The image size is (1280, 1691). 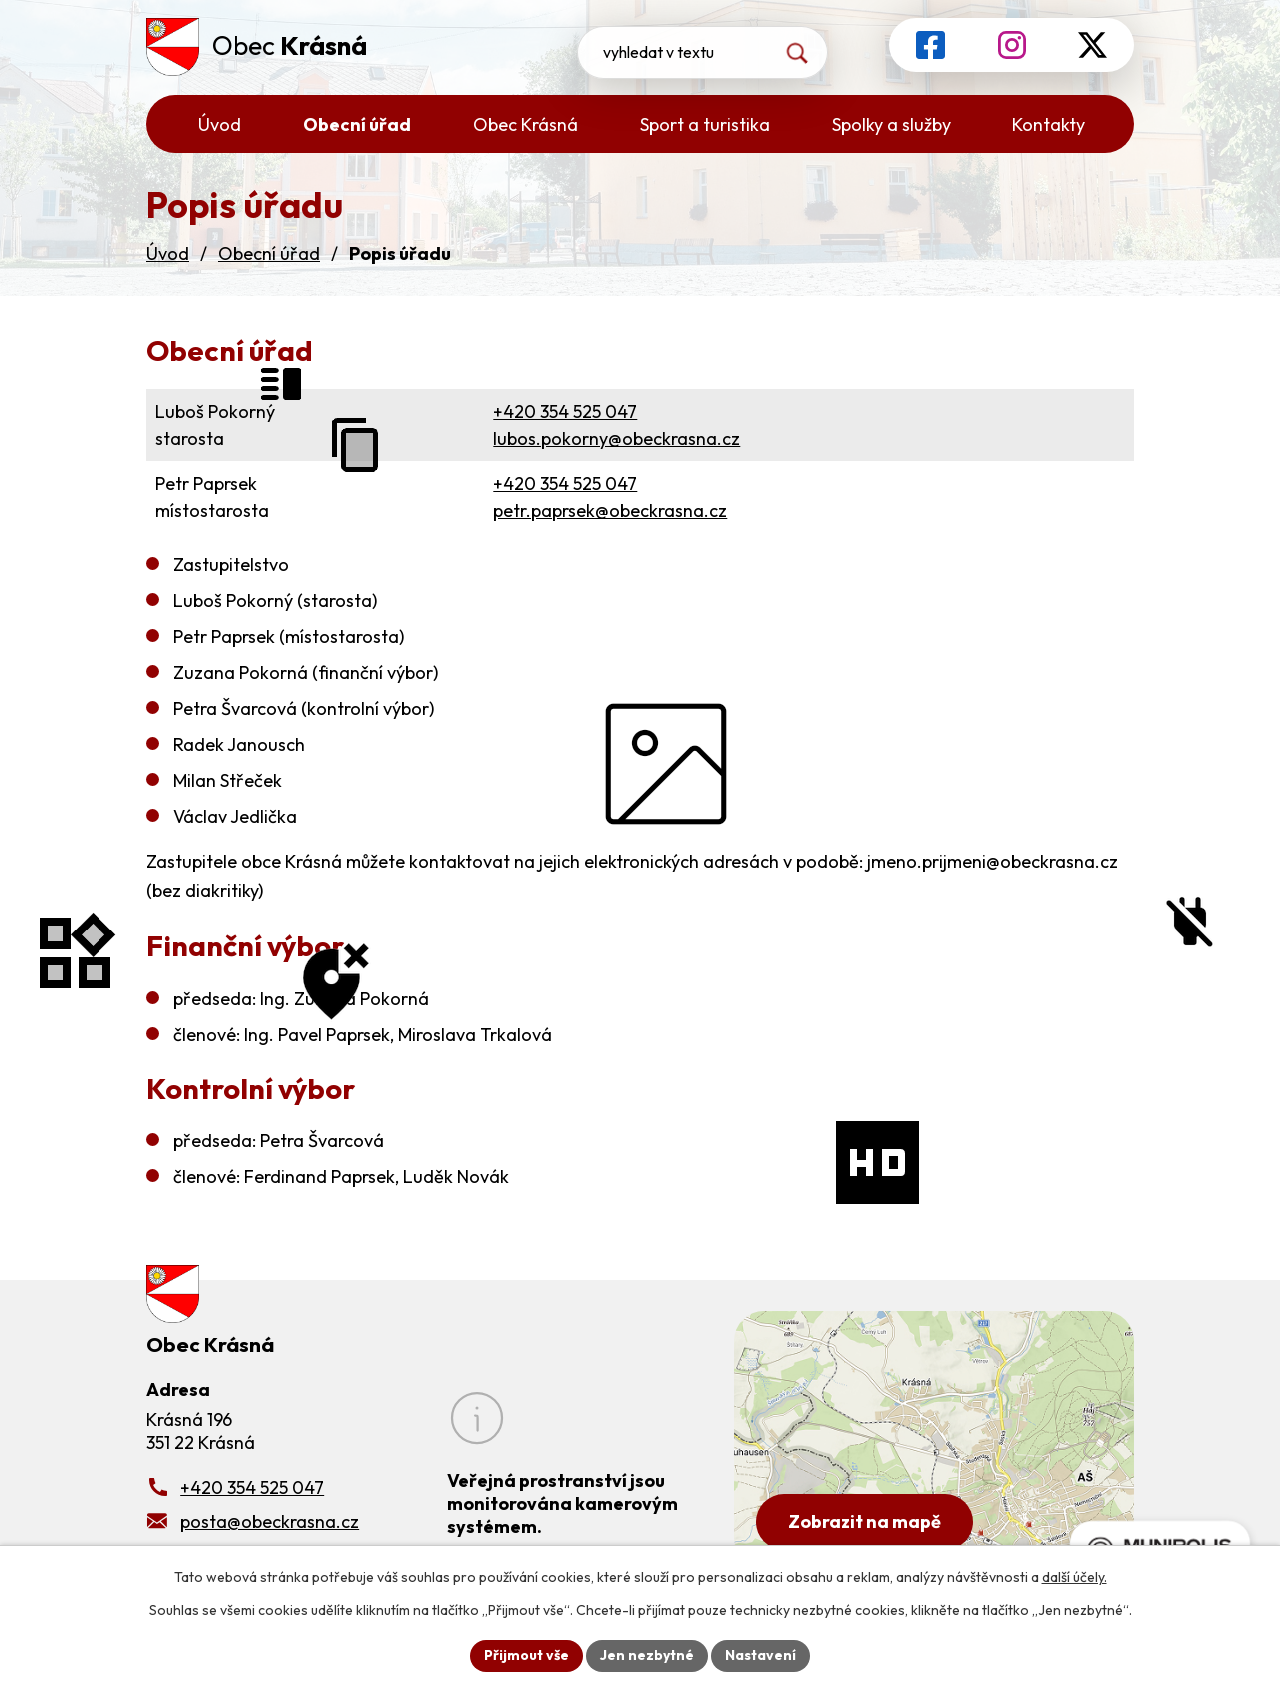 What do you see at coordinates (281, 384) in the screenshot?
I see `toggle vertical split view layout` at bounding box center [281, 384].